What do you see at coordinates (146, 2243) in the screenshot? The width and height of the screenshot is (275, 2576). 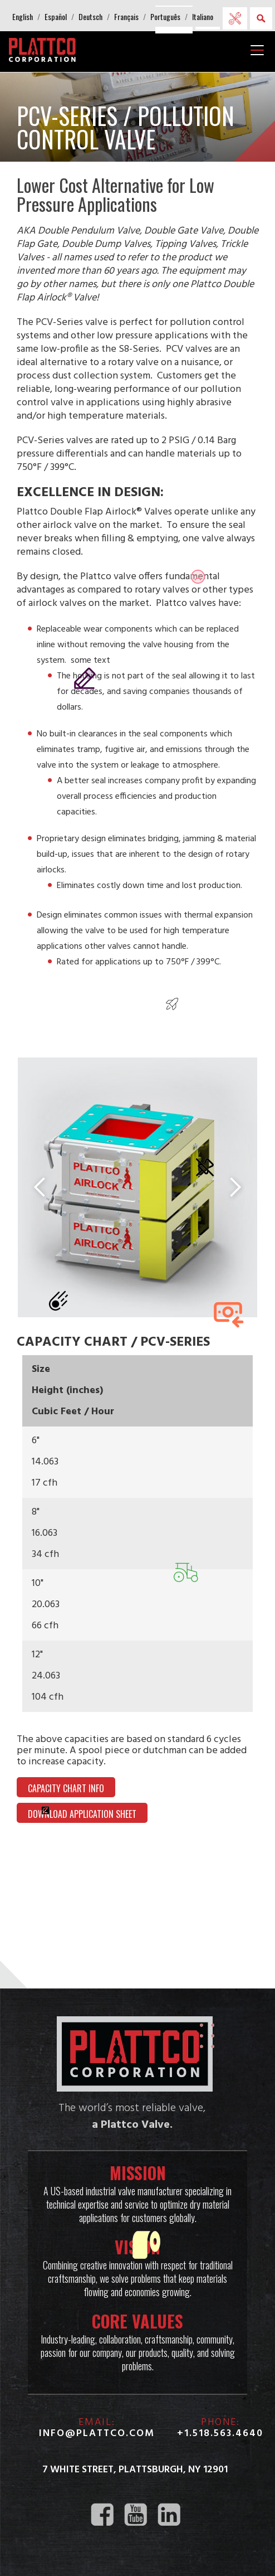 I see `indicates restroom or bathroom location` at bounding box center [146, 2243].